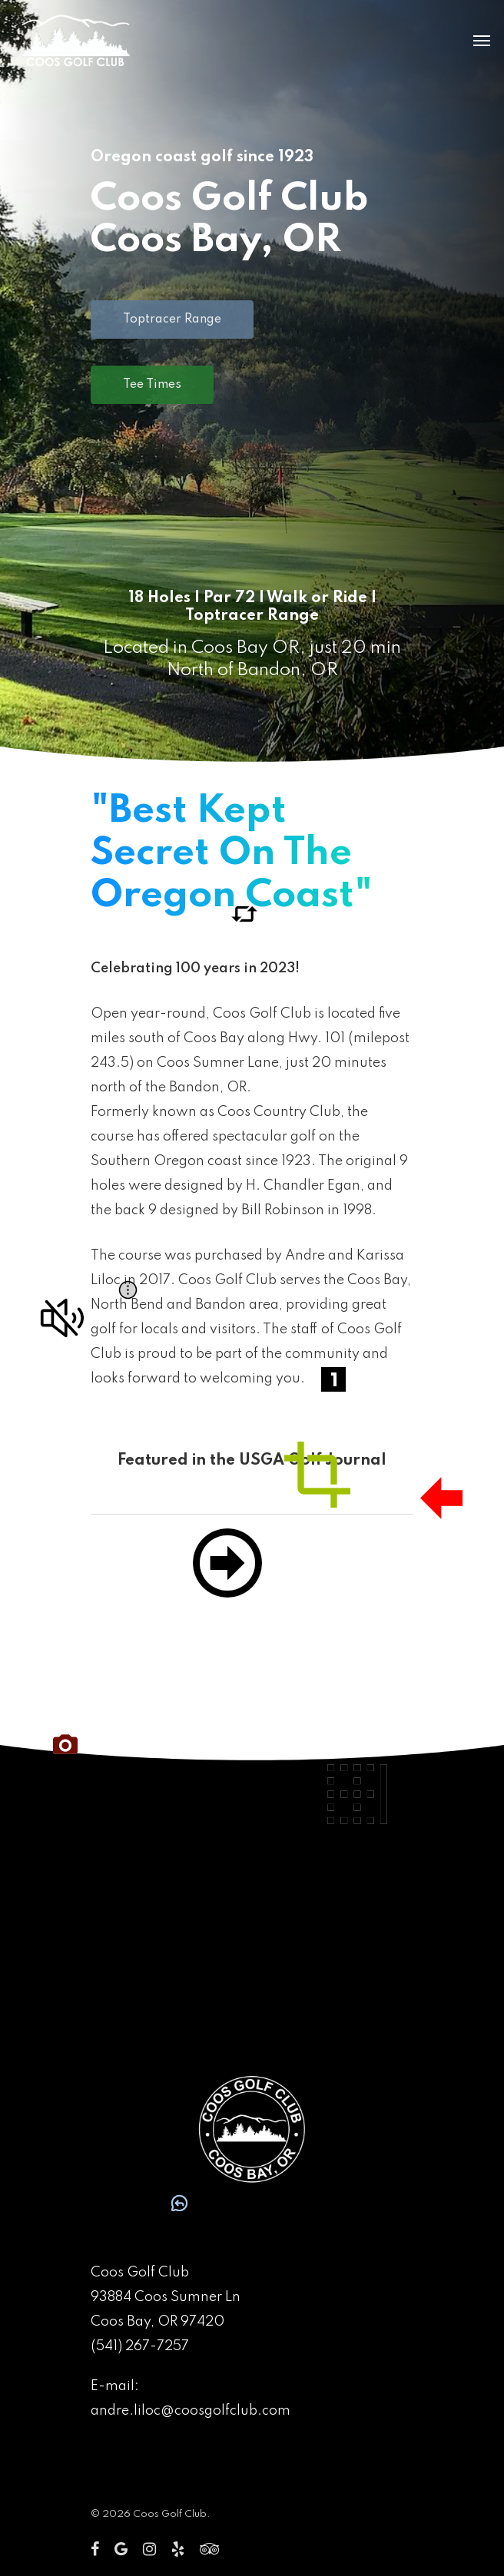 Image resolution: width=504 pixels, height=2576 pixels. Describe the element at coordinates (333, 1379) in the screenshot. I see `select option one or first item` at that location.